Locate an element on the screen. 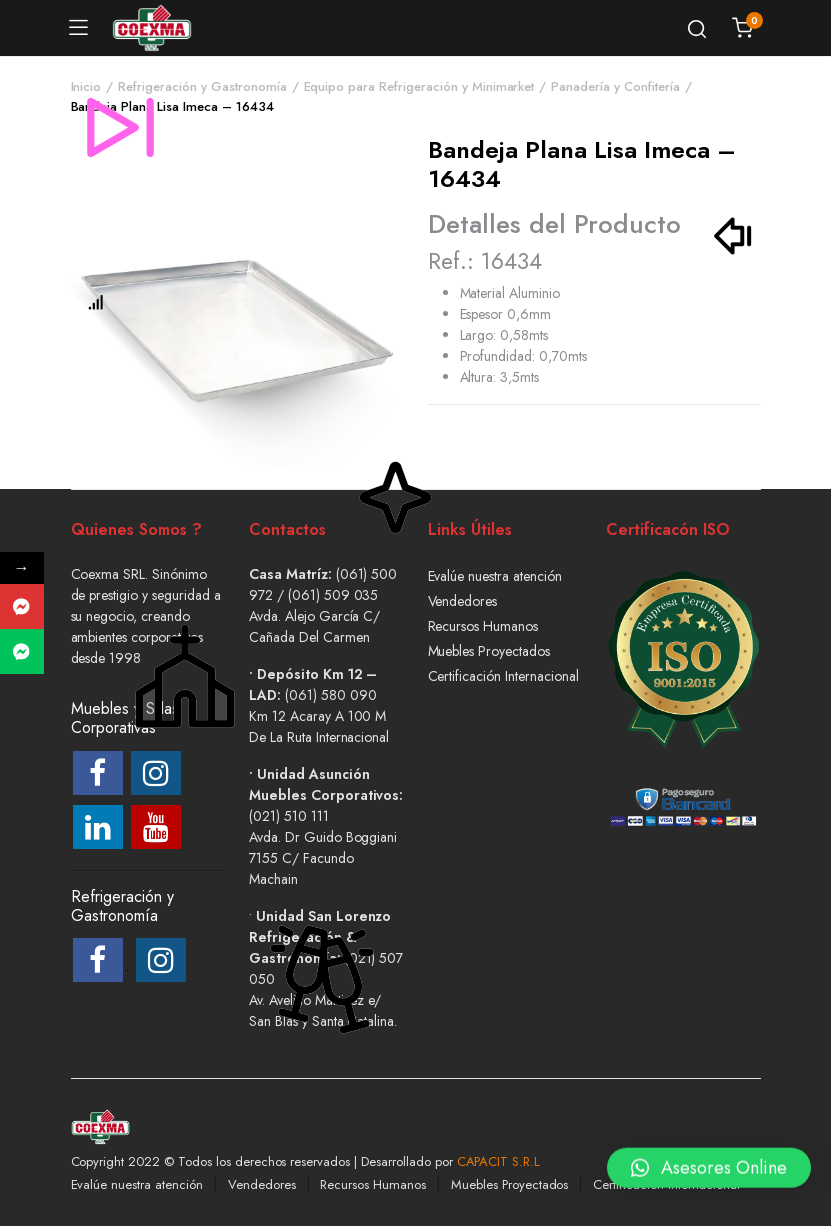 The image size is (831, 1226). go back to the previous screen is located at coordinates (734, 236).